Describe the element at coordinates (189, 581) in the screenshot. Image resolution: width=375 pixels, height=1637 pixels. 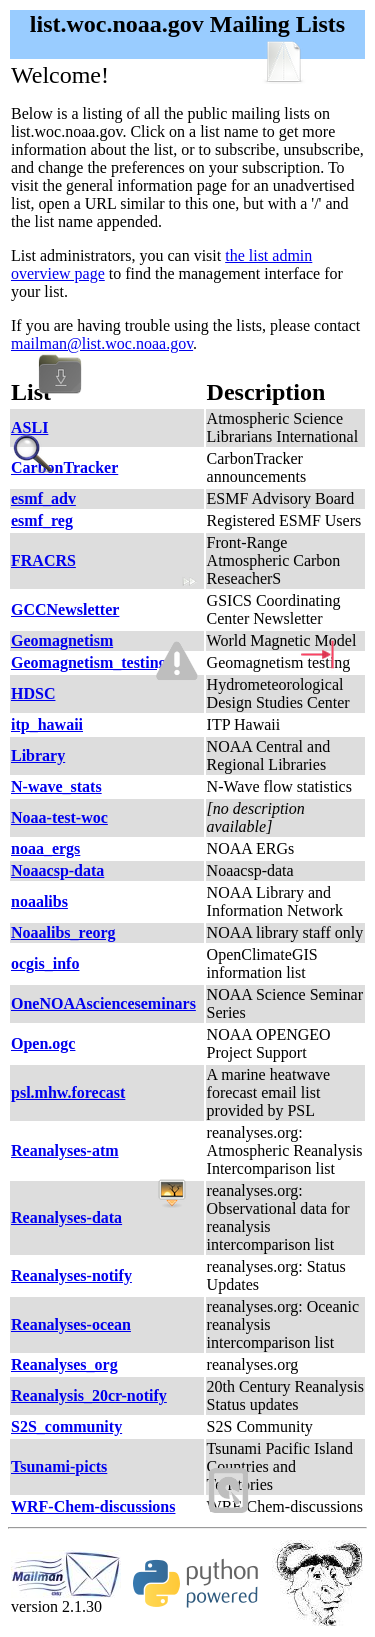
I see `skip to next track` at that location.